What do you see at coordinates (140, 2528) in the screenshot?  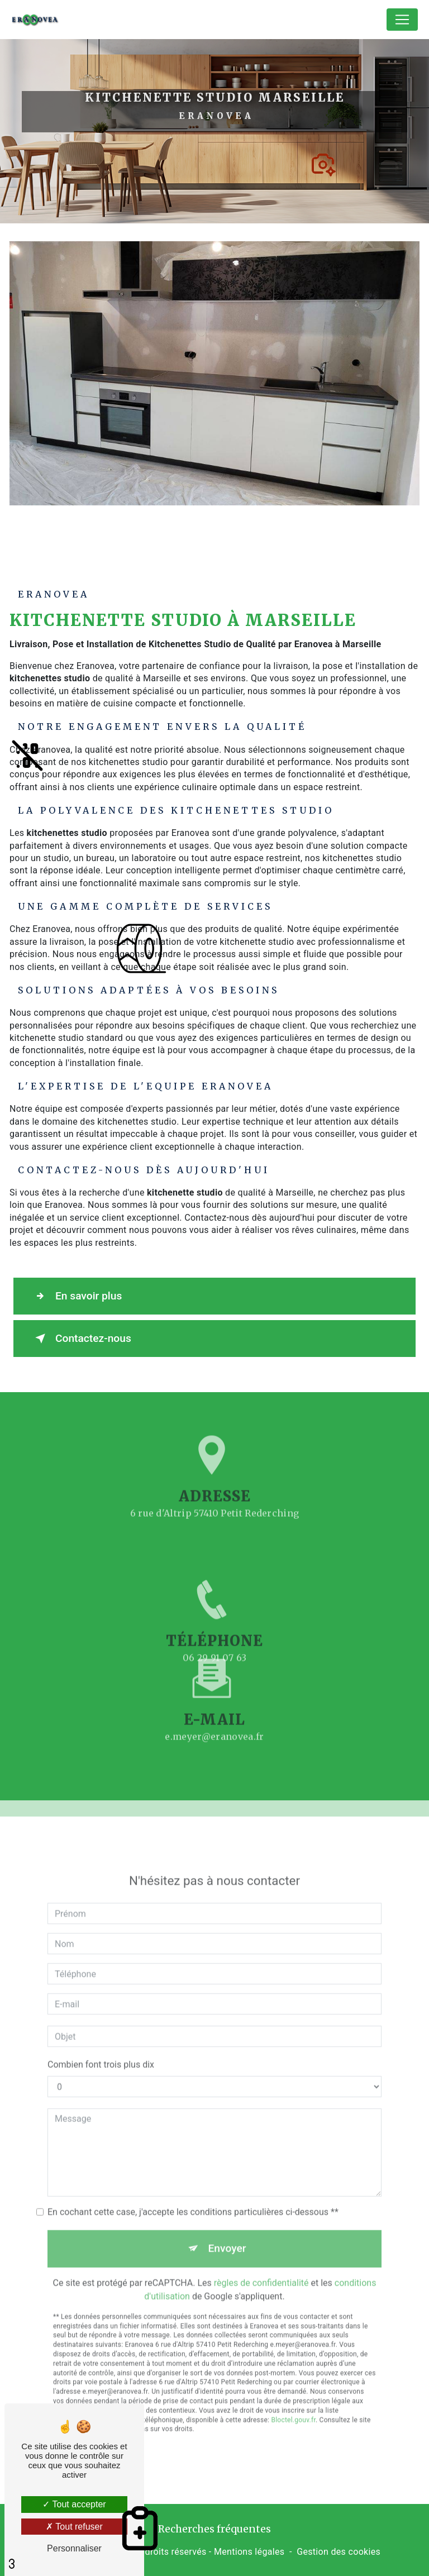 I see `view medical report or health records` at bounding box center [140, 2528].